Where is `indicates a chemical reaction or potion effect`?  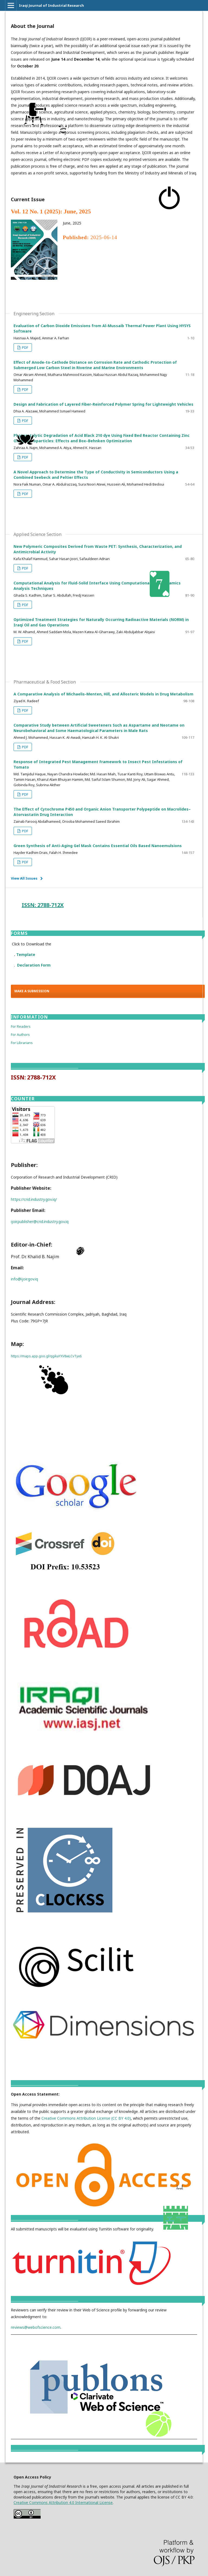 indicates a chemical reaction or potion effect is located at coordinates (54, 1380).